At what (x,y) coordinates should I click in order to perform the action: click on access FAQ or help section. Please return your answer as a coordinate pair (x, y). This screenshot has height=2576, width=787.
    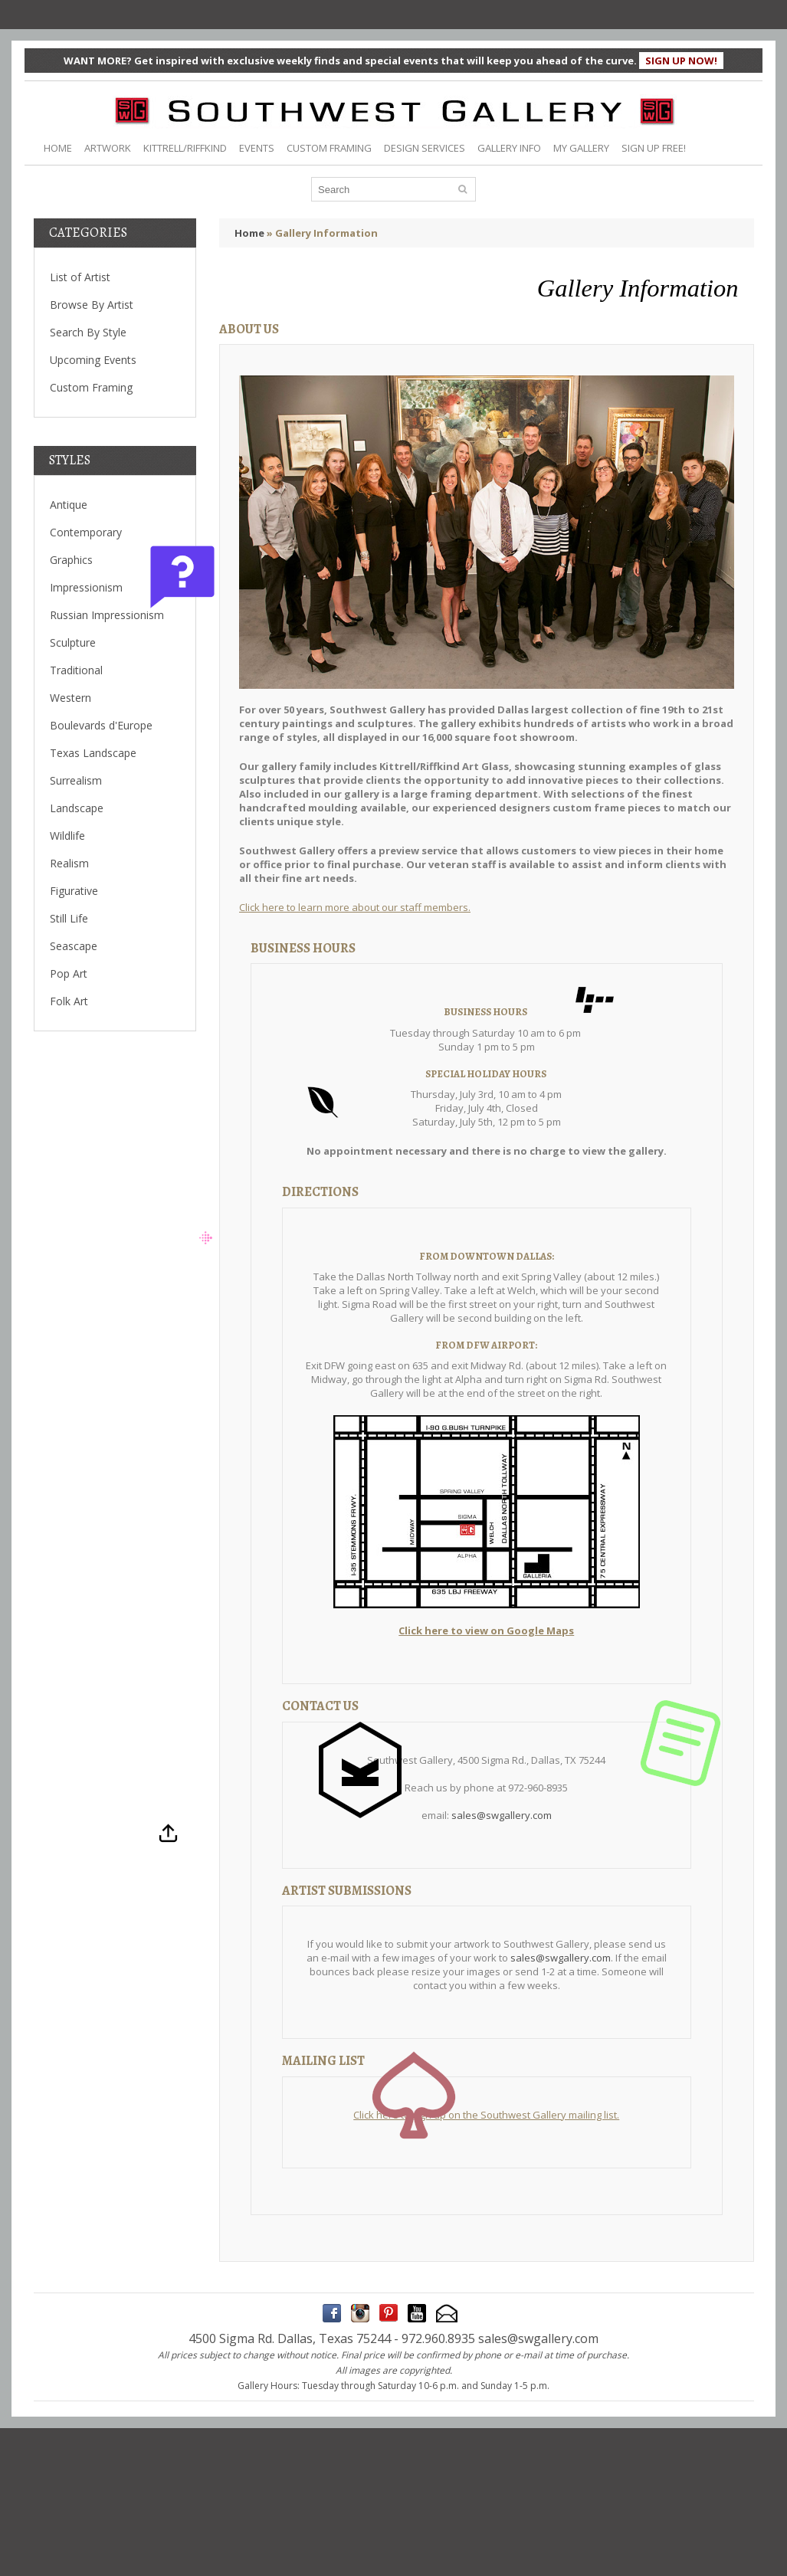
    Looking at the image, I should click on (182, 575).